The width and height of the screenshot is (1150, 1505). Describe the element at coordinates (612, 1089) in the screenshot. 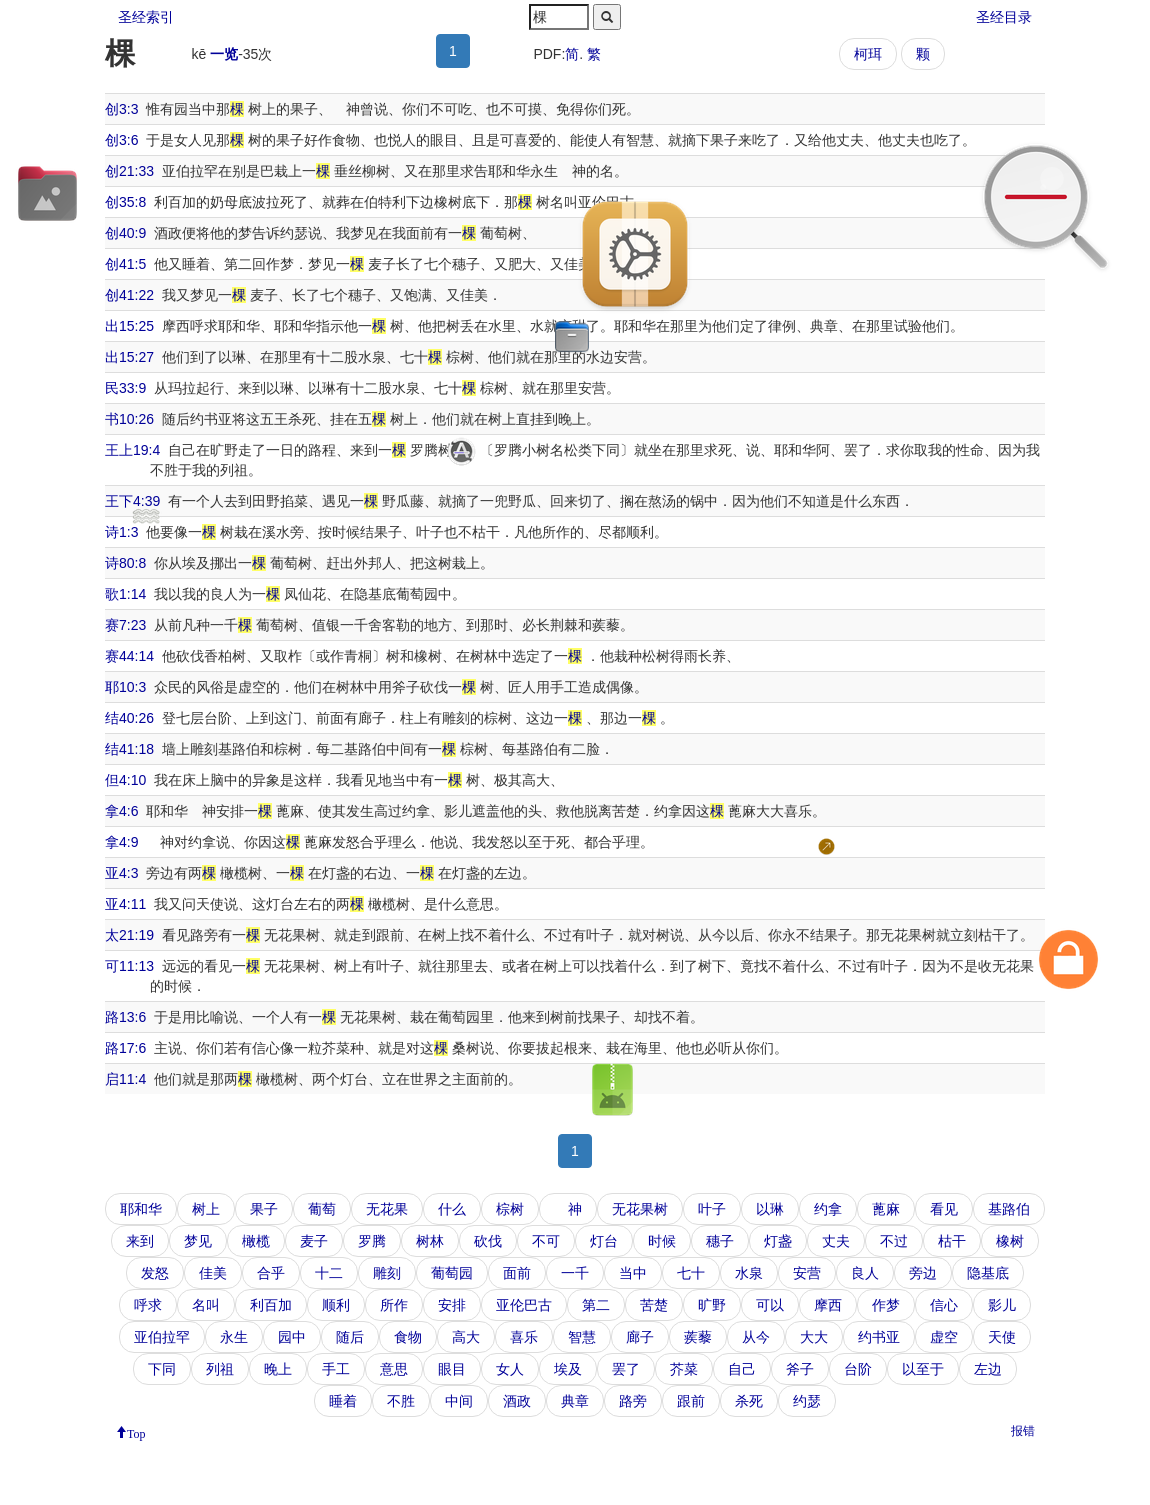

I see `android application package file (APK)` at that location.